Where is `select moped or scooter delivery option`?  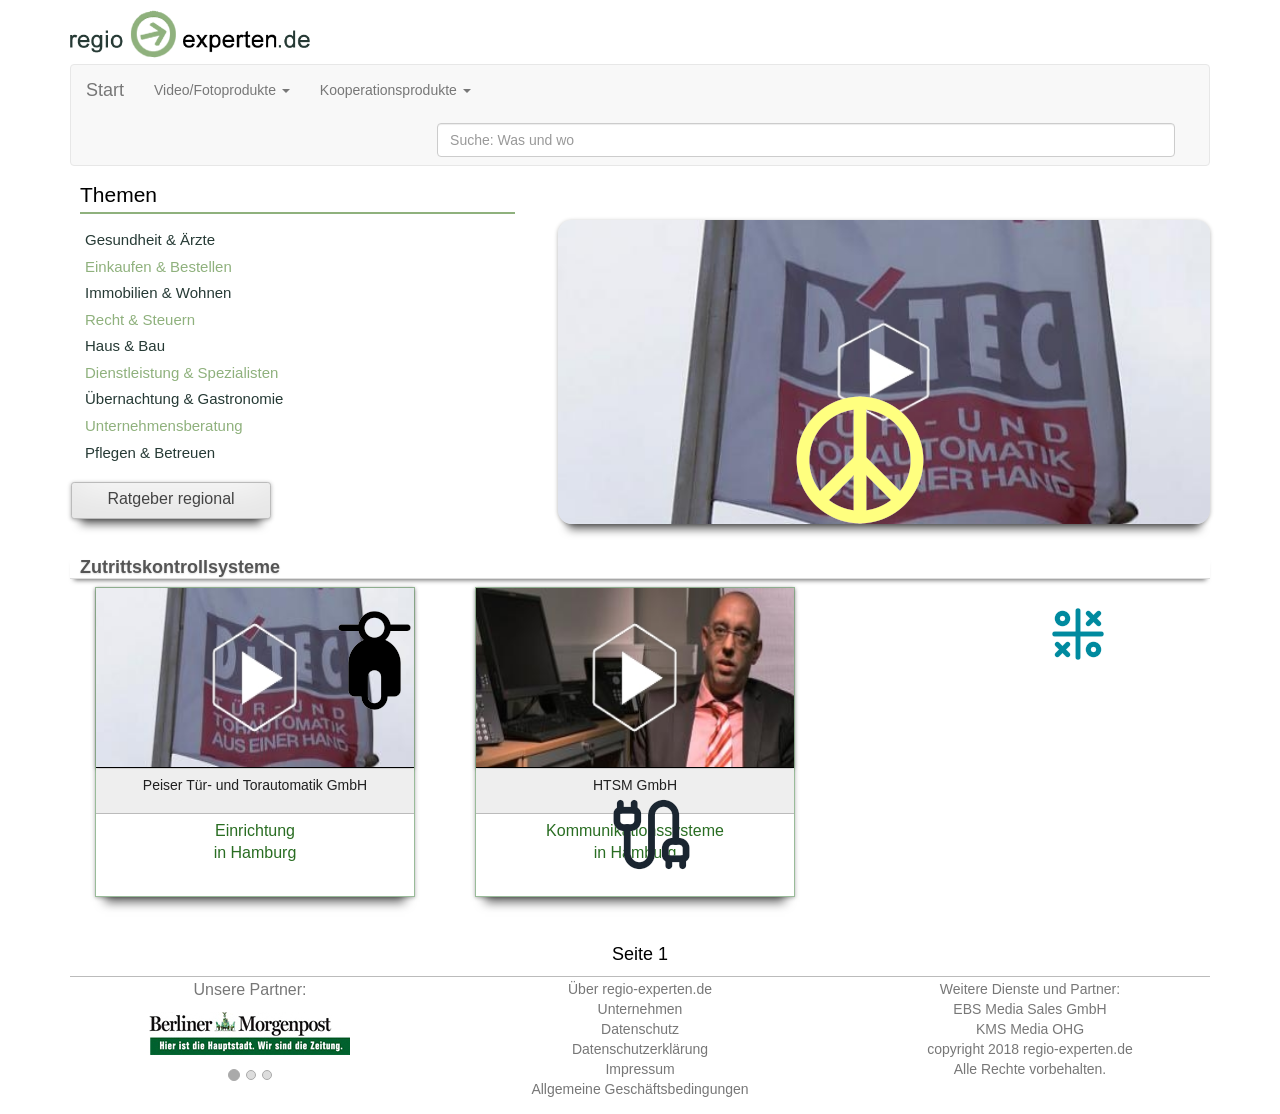 select moped or scooter delivery option is located at coordinates (374, 660).